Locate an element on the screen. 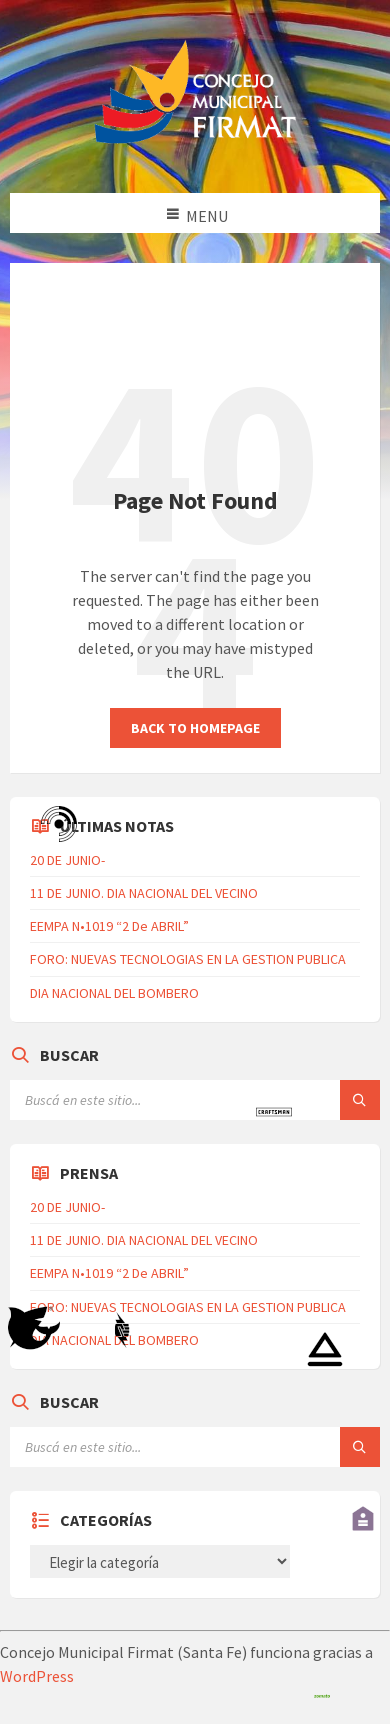 The image size is (390, 1724). open freshrss feed reader app is located at coordinates (59, 824).